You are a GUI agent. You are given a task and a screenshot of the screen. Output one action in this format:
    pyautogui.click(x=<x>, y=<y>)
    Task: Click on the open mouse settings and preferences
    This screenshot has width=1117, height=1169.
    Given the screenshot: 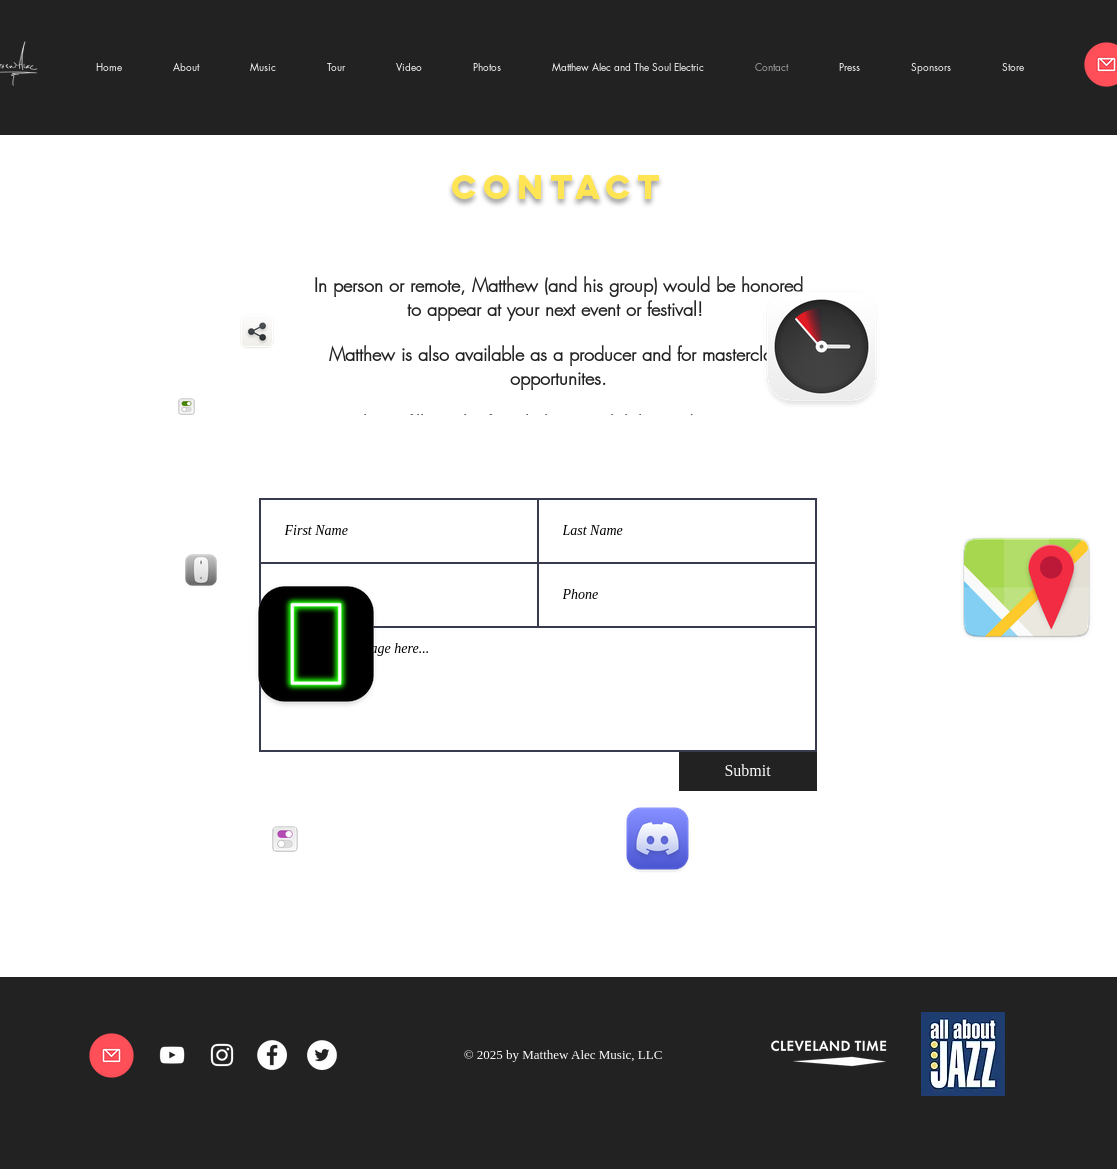 What is the action you would take?
    pyautogui.click(x=201, y=570)
    